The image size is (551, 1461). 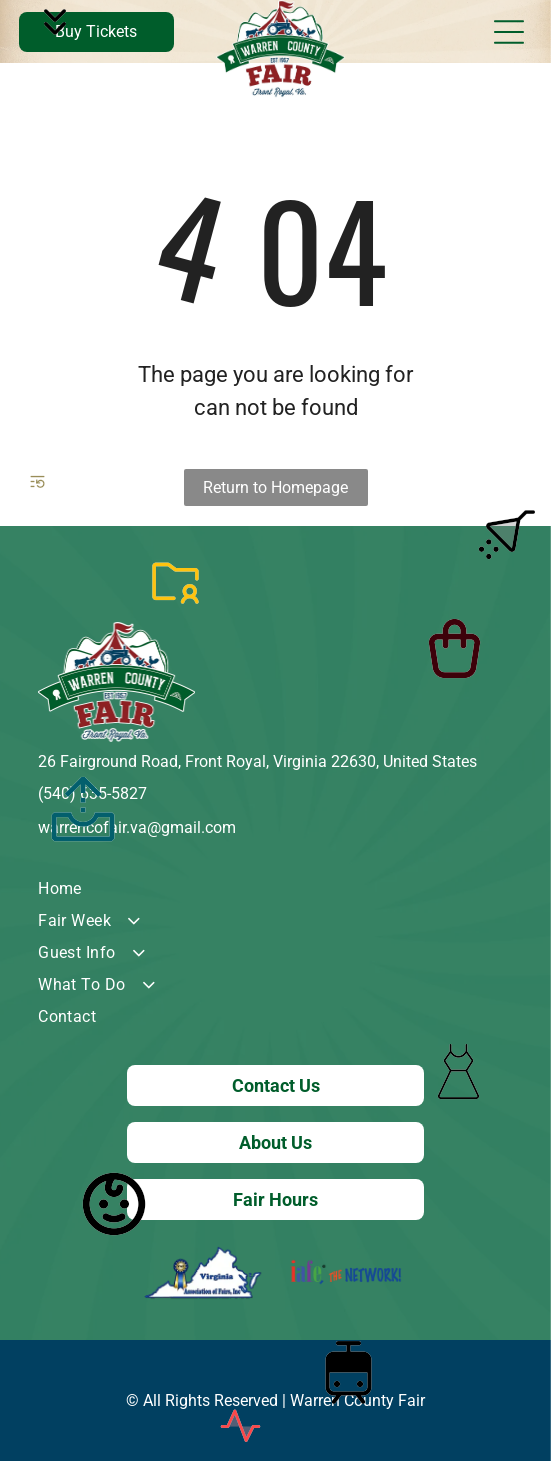 What do you see at coordinates (240, 1426) in the screenshot?
I see `view health or heart rate data` at bounding box center [240, 1426].